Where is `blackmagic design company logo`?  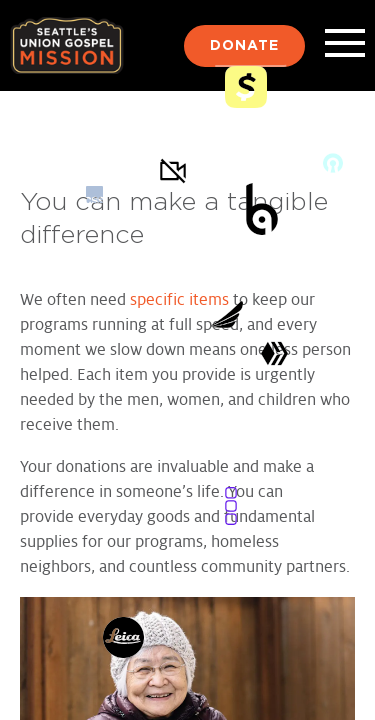
blackmagic design company logo is located at coordinates (231, 506).